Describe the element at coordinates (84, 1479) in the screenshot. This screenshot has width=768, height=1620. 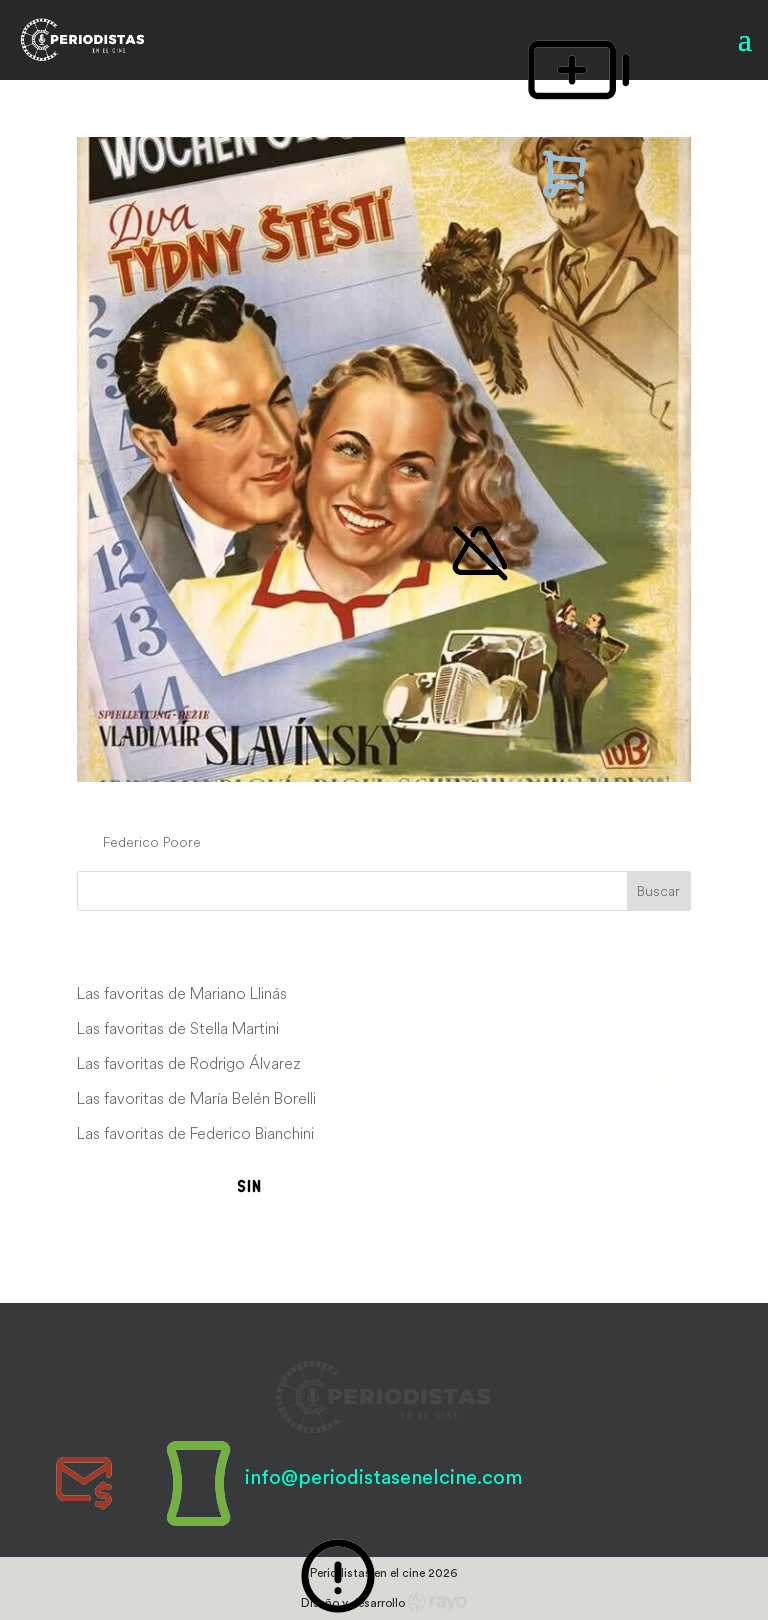
I see `view payment or invoice emails` at that location.